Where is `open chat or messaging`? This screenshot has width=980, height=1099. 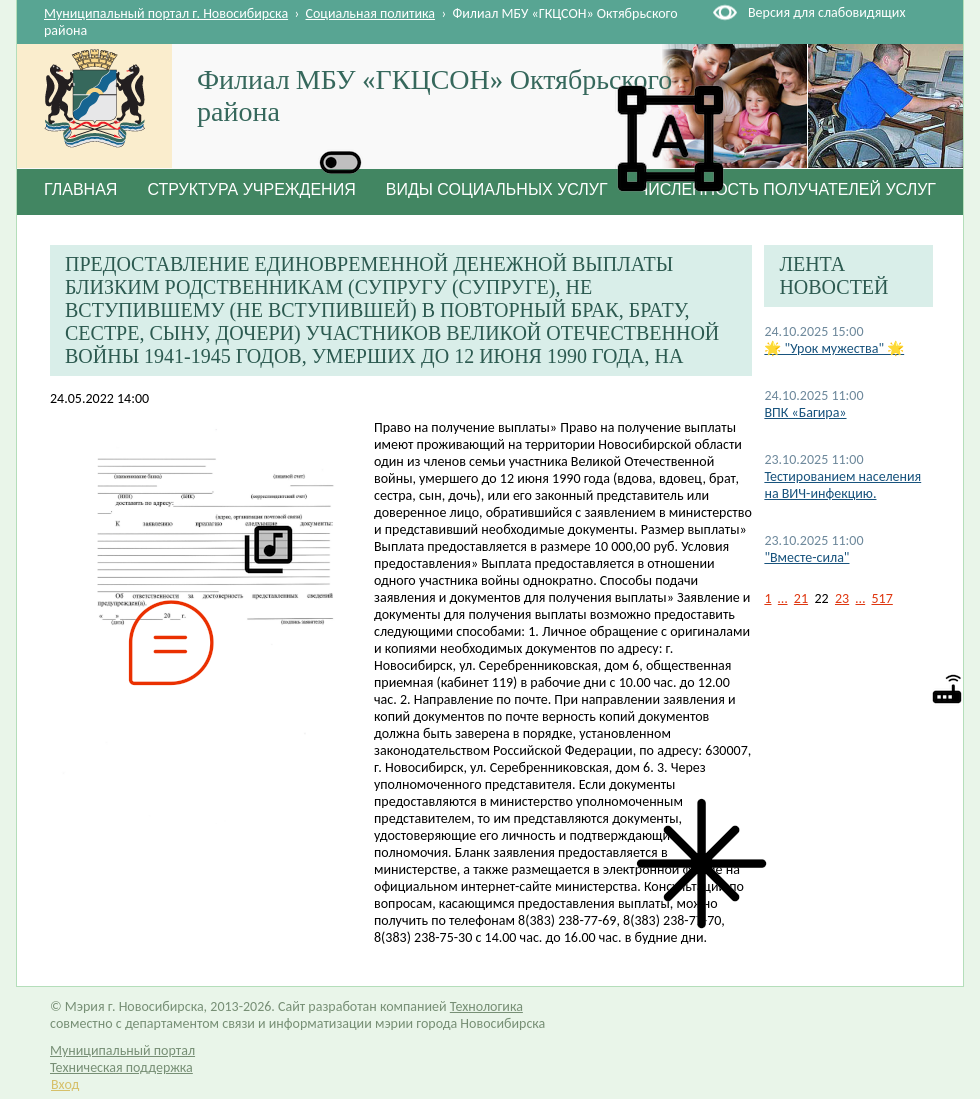
open chat or messaging is located at coordinates (169, 644).